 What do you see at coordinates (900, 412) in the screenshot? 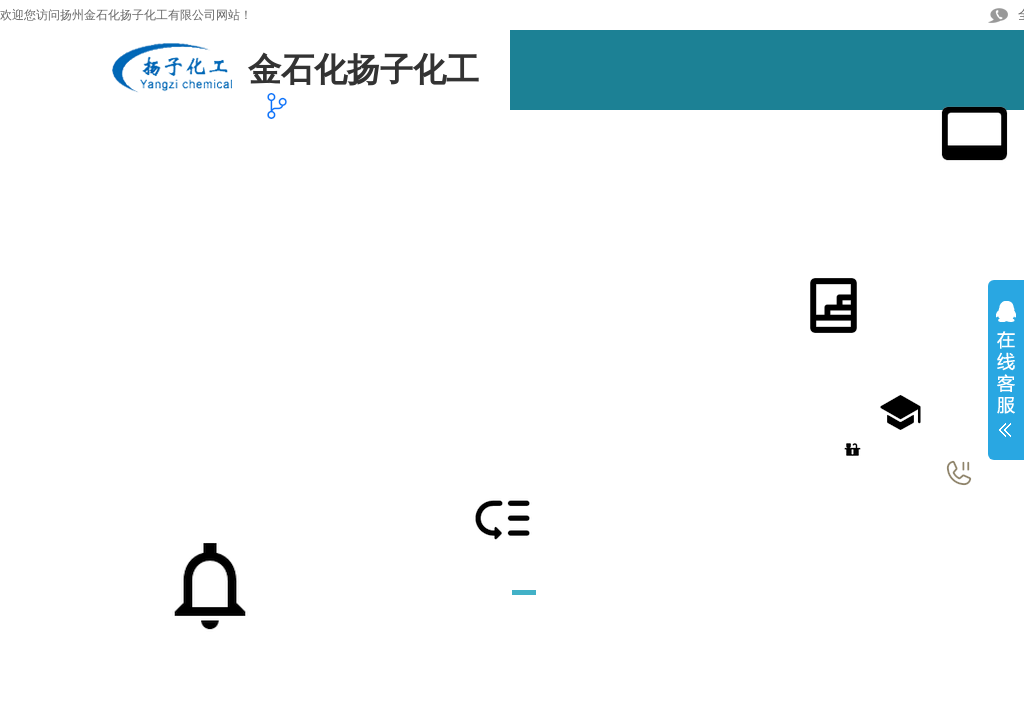
I see `access education or learning features` at bounding box center [900, 412].